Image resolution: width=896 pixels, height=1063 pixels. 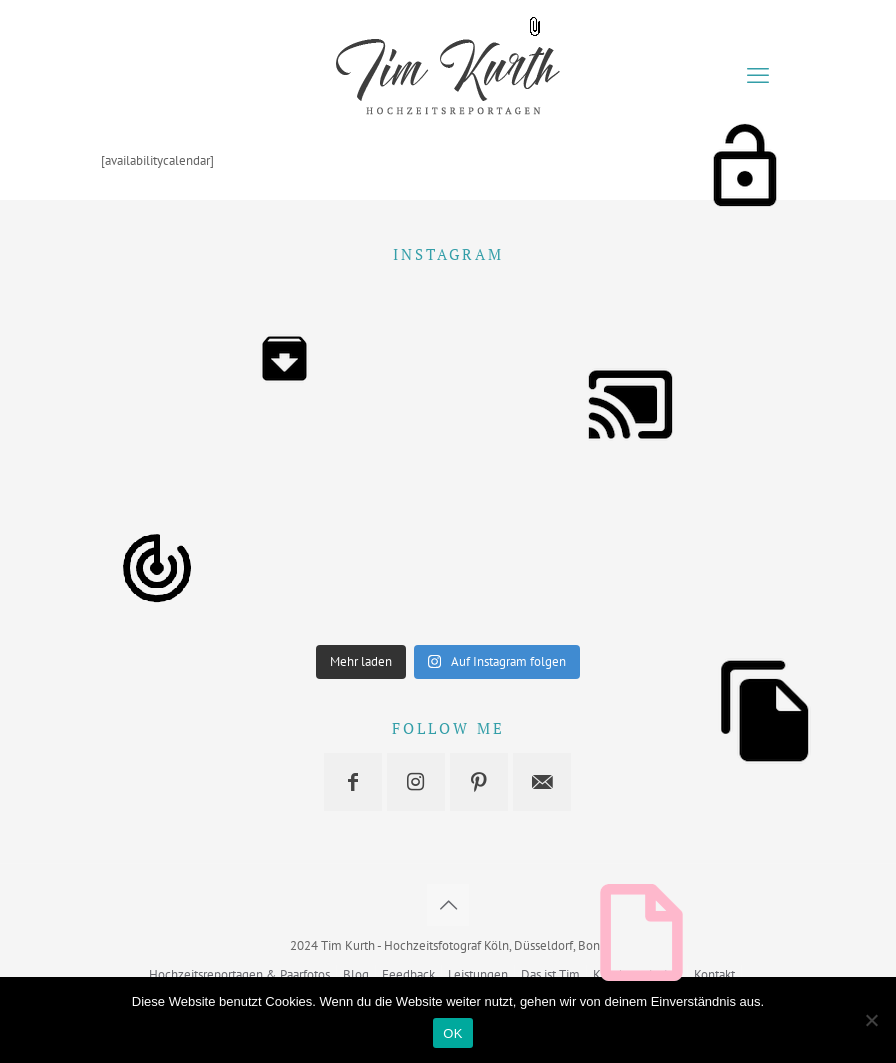 I want to click on attach a file to your message, so click(x=534, y=26).